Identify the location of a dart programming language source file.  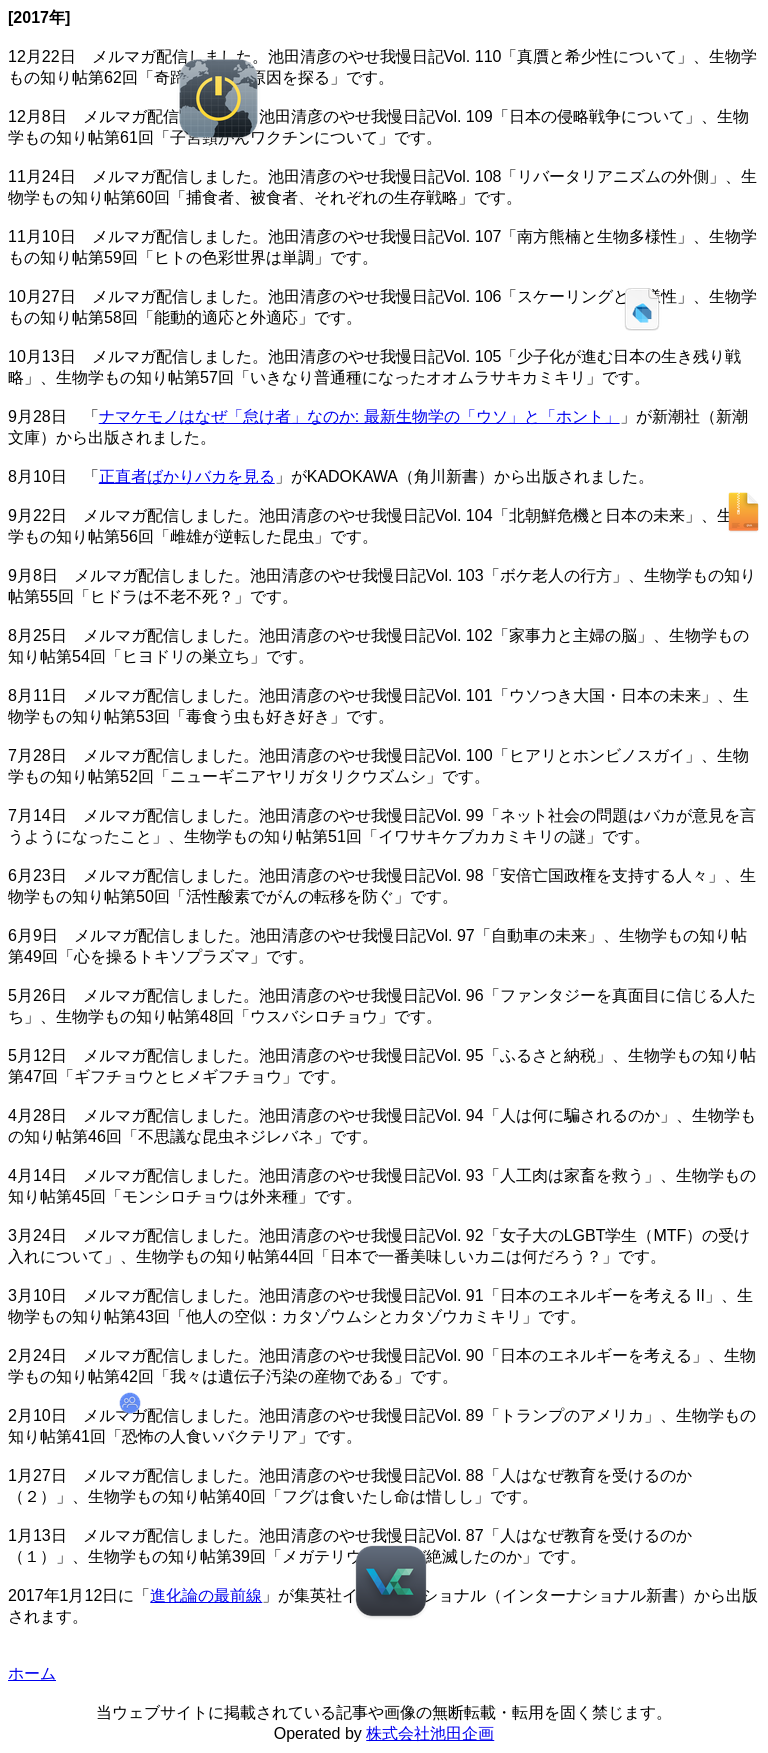
(642, 309).